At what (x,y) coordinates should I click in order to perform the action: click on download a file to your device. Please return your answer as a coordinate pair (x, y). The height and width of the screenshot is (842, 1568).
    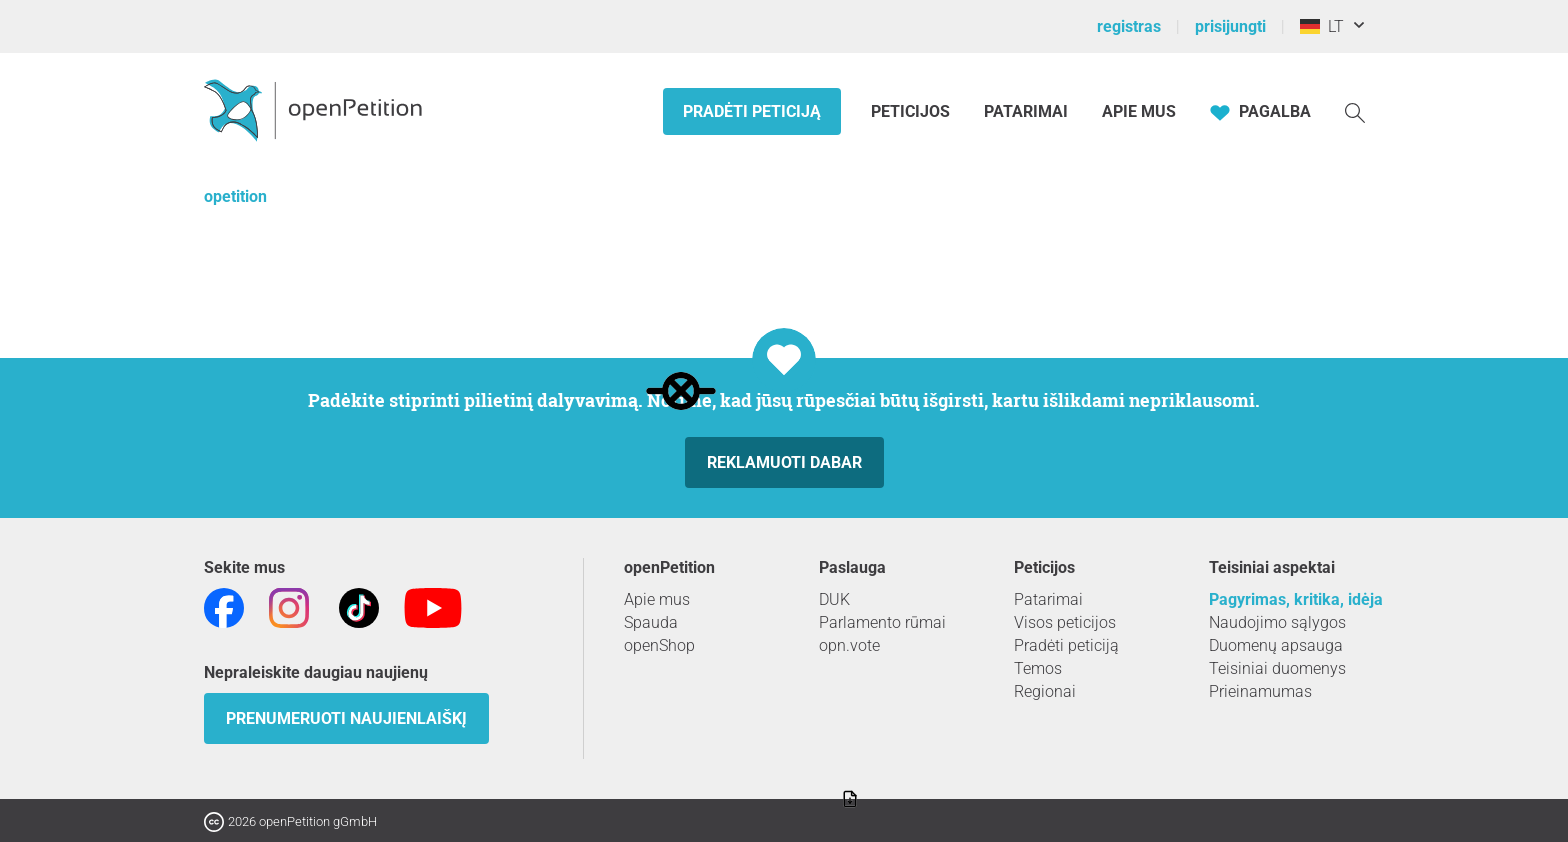
    Looking at the image, I should click on (850, 799).